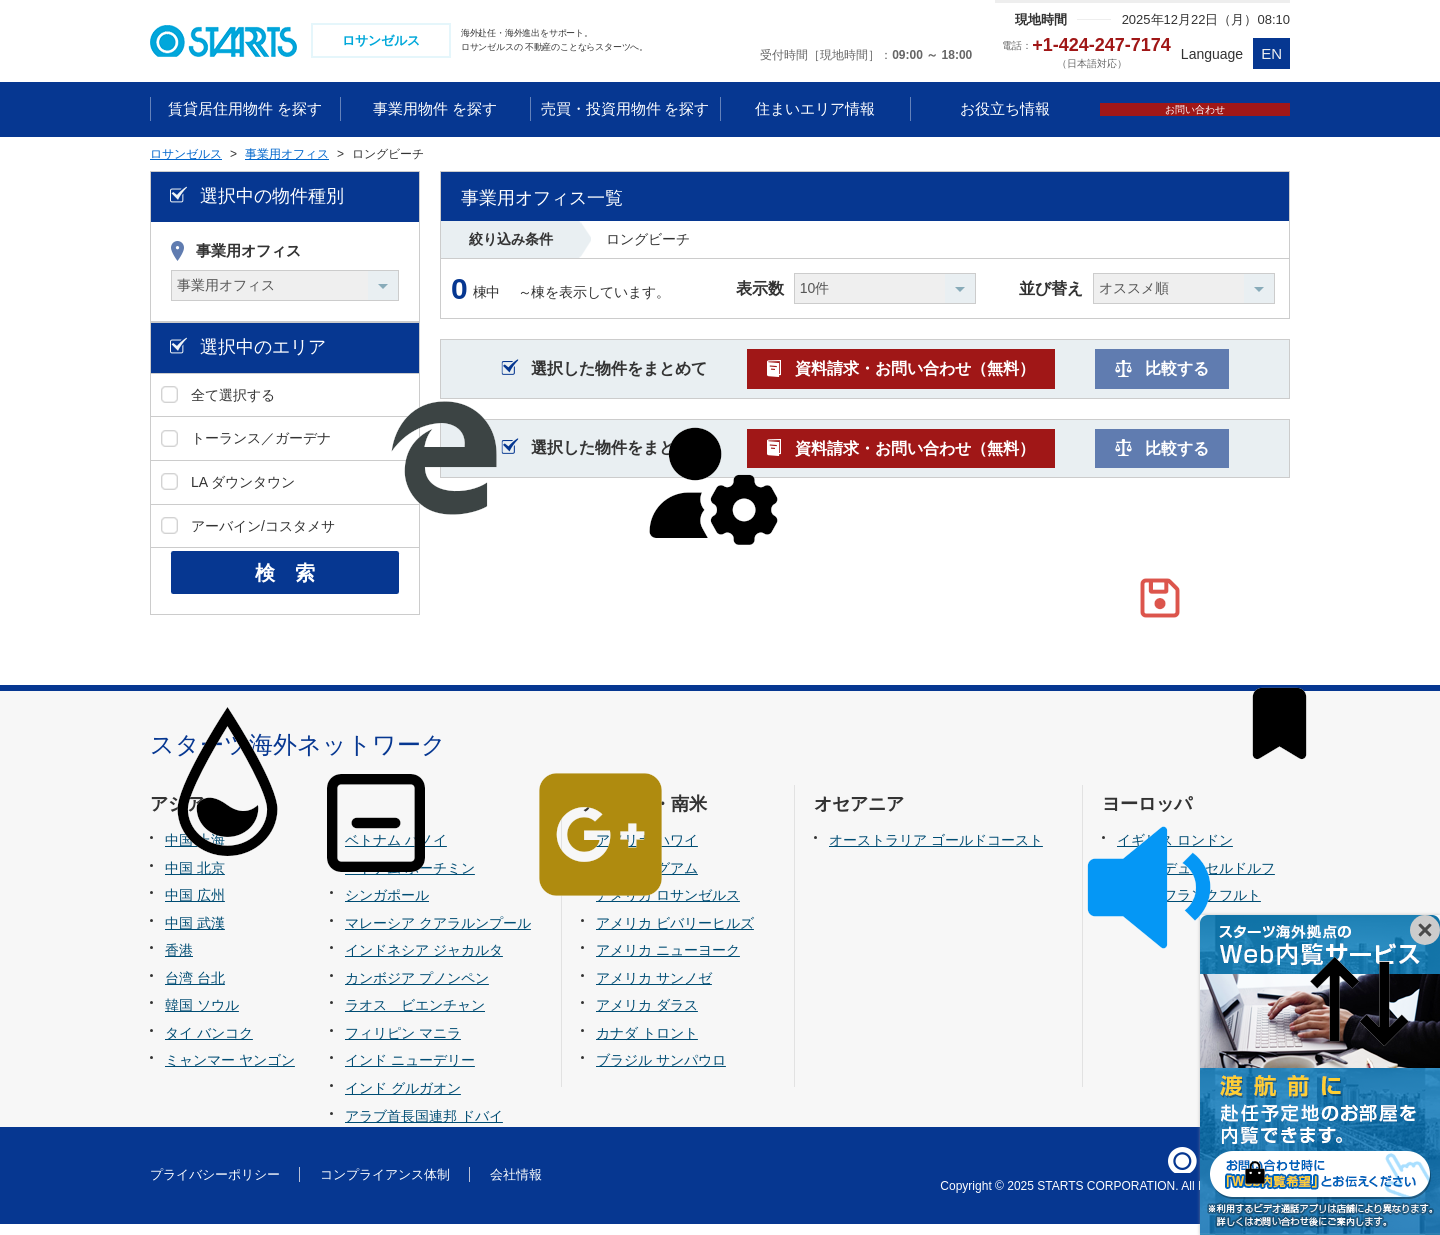  Describe the element at coordinates (227, 781) in the screenshot. I see `open rainmeter desktop customization application` at that location.